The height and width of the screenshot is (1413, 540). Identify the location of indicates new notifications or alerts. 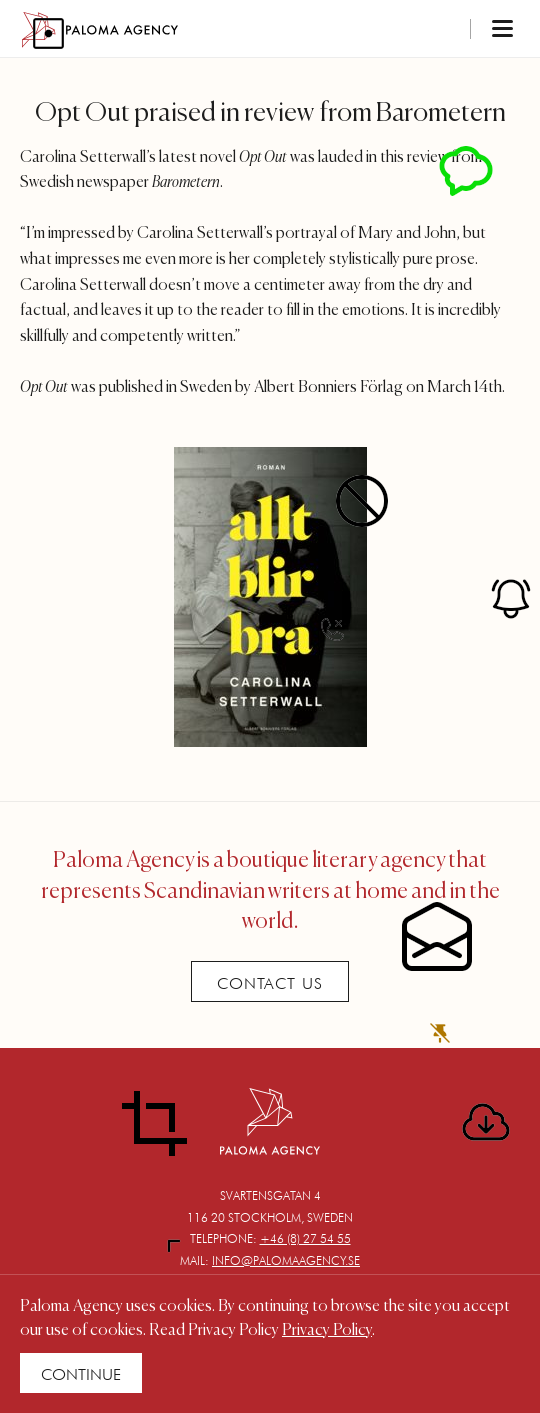
(511, 599).